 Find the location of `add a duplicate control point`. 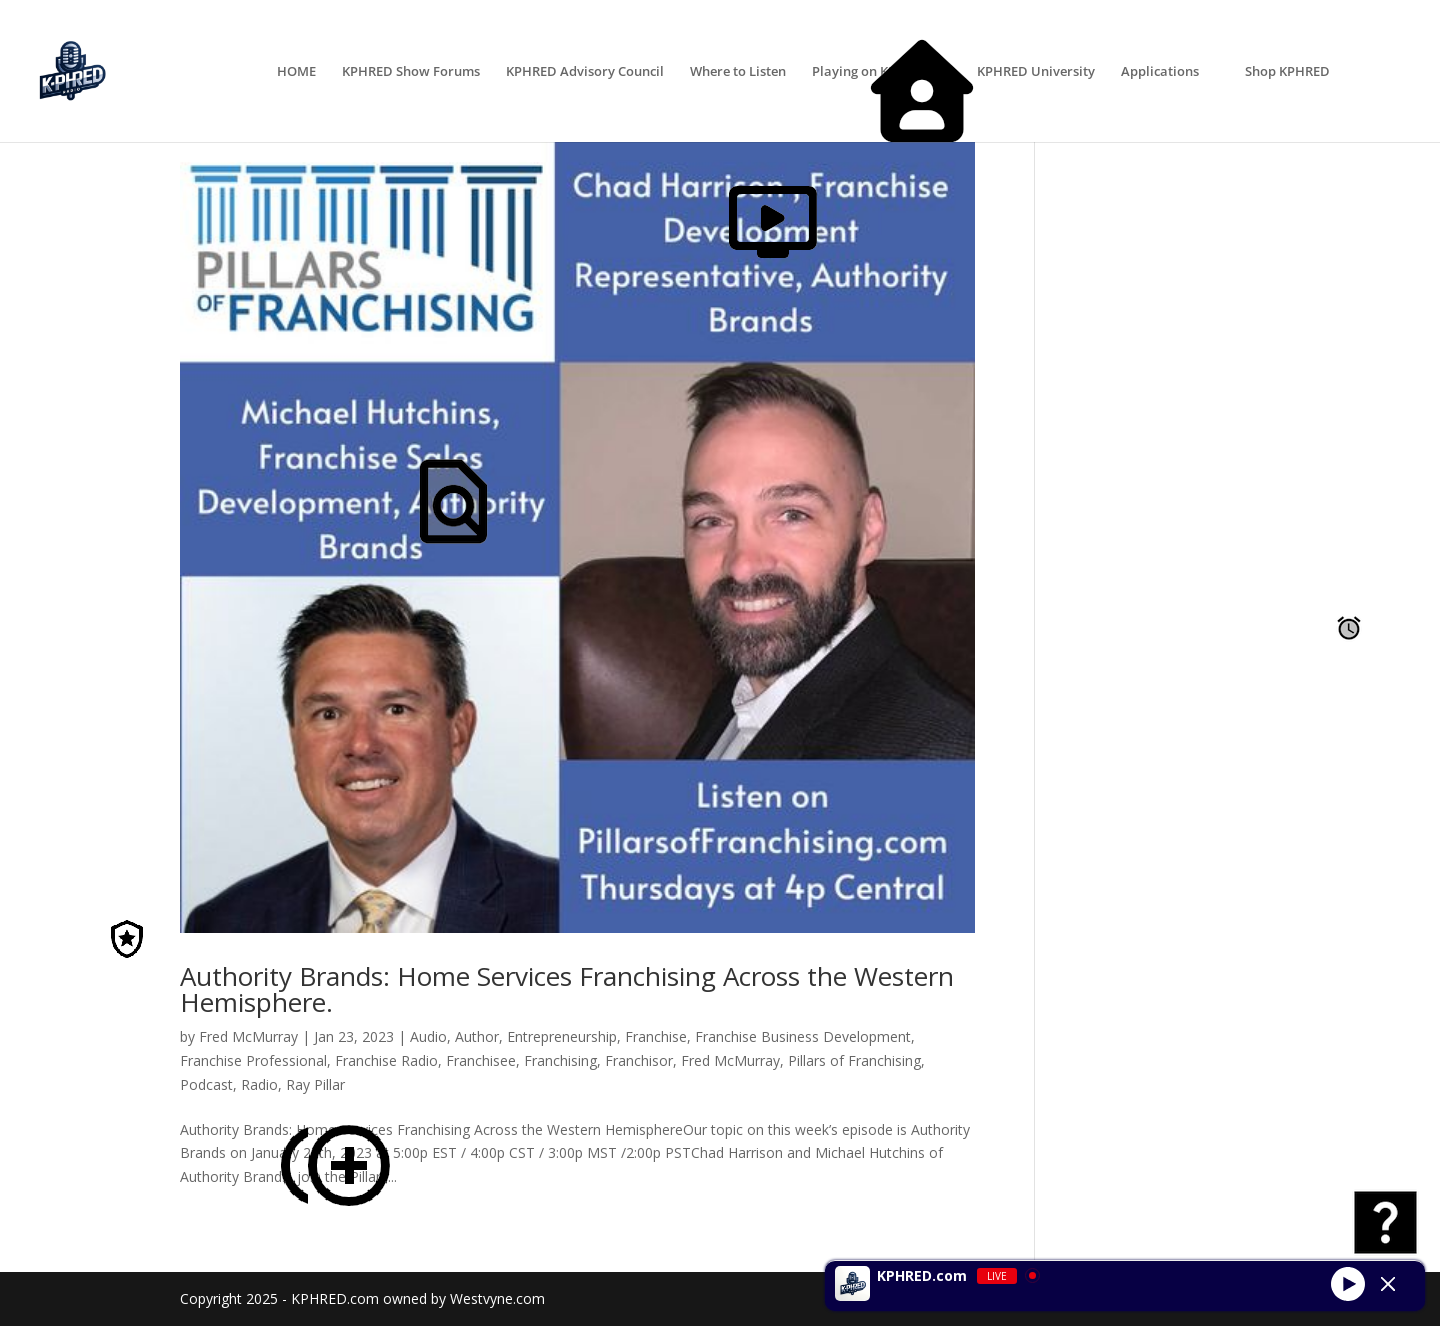

add a duplicate control point is located at coordinates (335, 1165).